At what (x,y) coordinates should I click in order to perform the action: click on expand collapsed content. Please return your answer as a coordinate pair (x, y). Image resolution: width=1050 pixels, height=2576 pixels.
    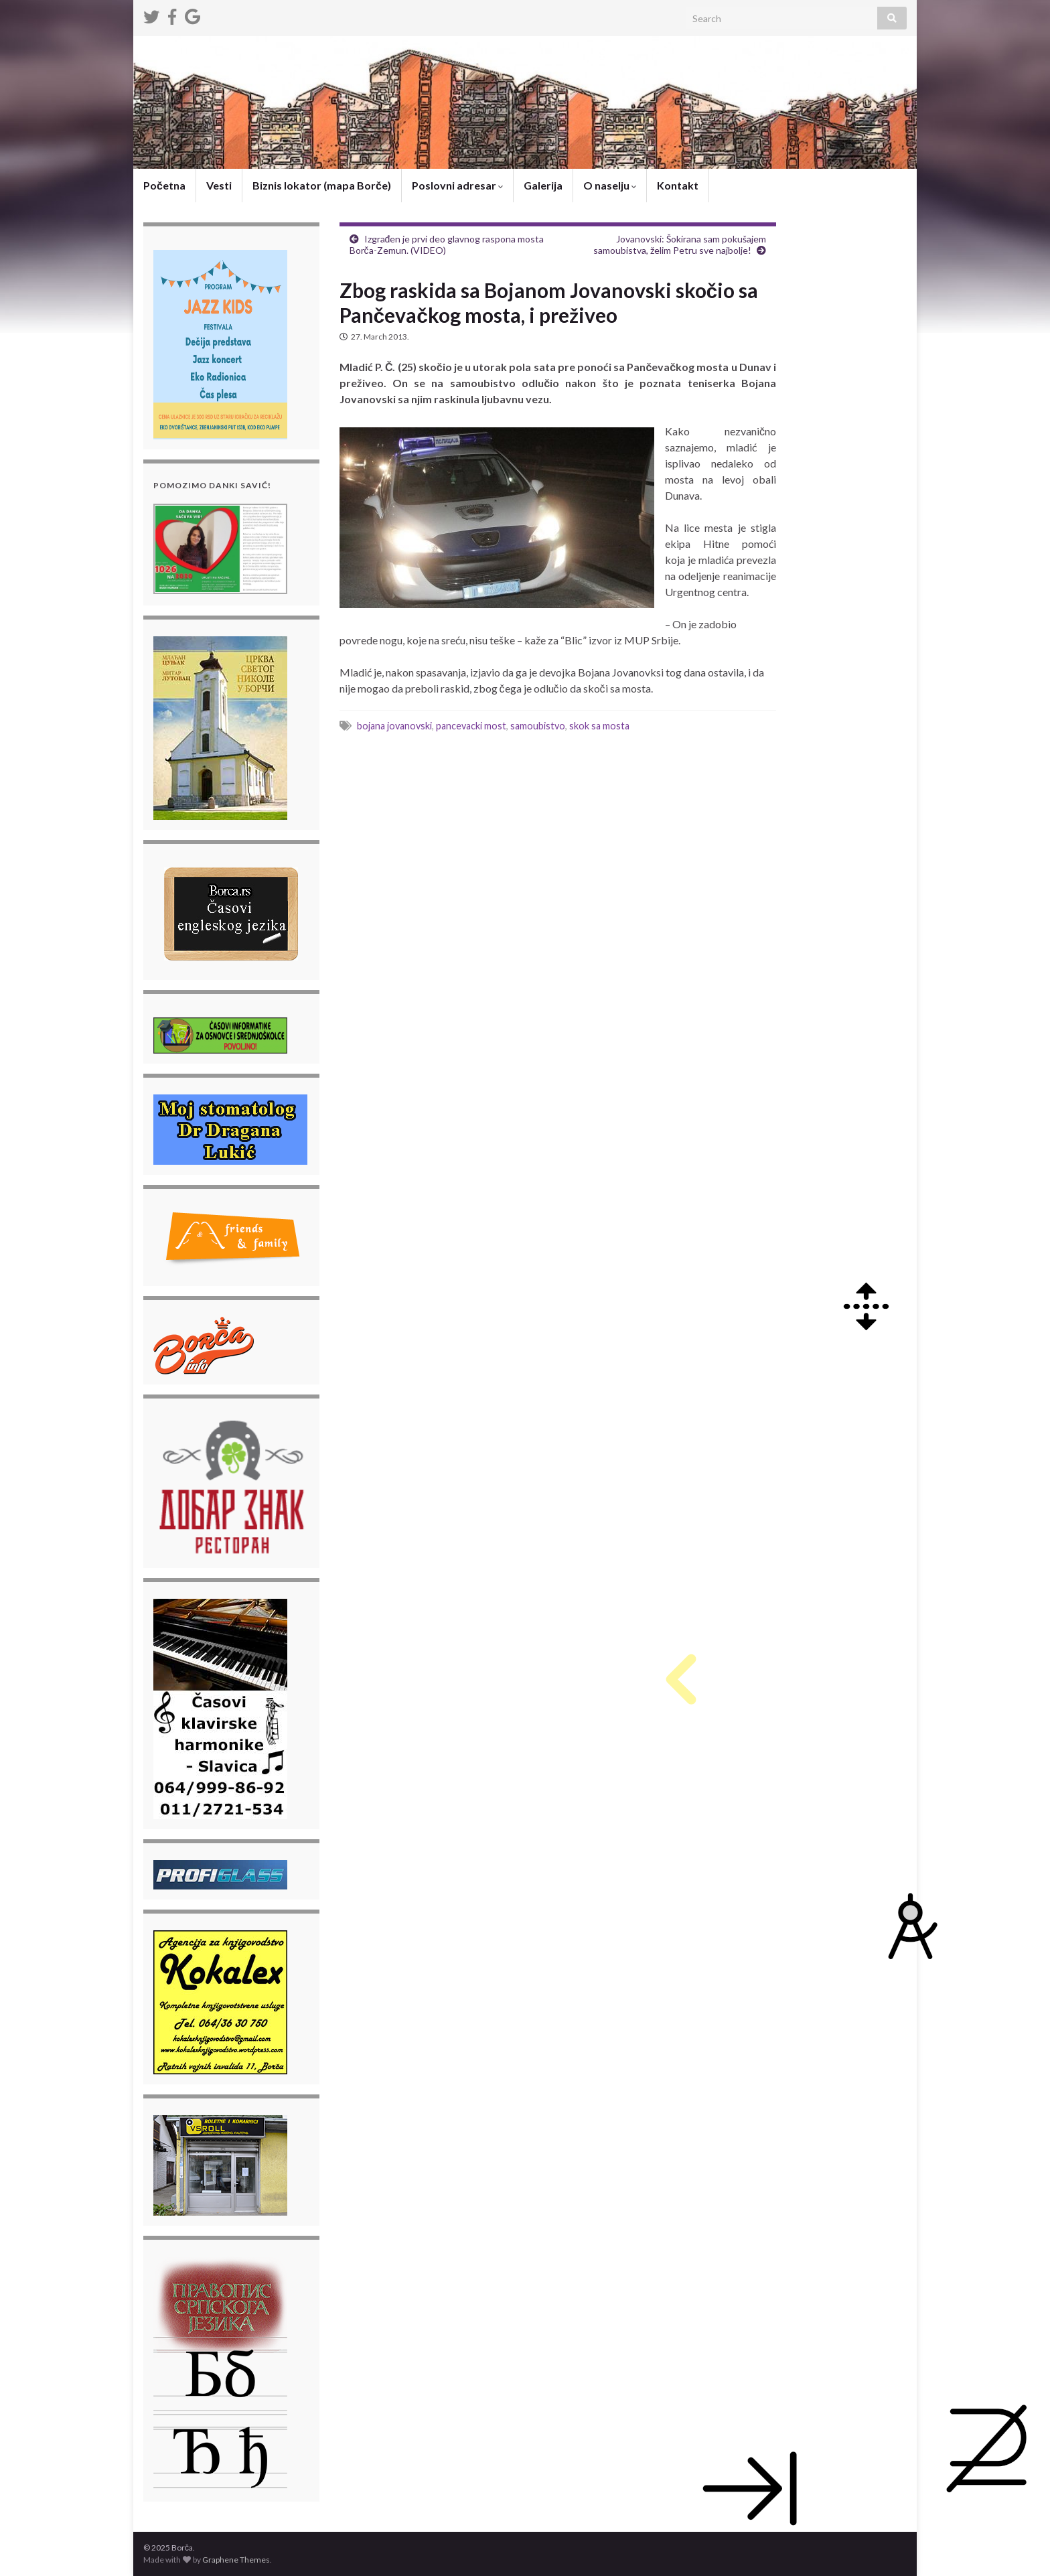
    Looking at the image, I should click on (866, 1306).